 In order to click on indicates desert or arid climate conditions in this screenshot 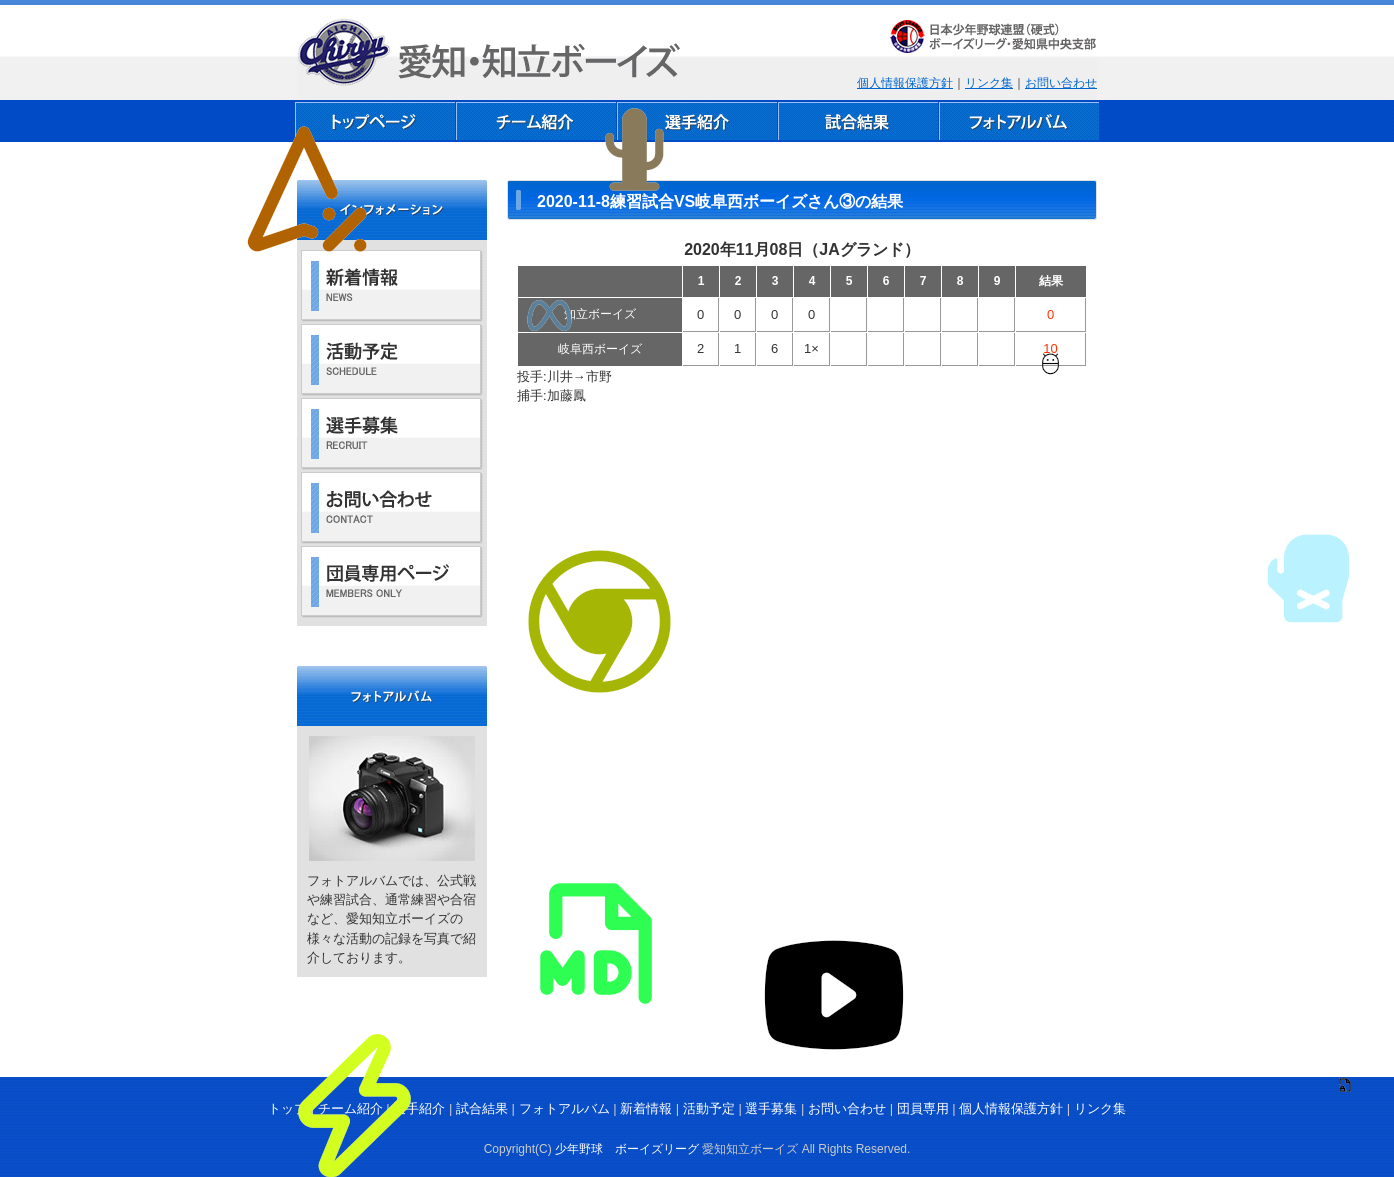, I will do `click(634, 149)`.